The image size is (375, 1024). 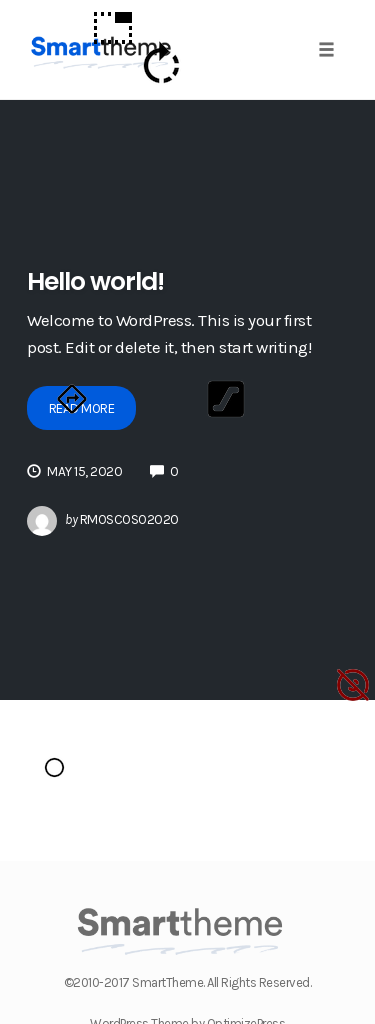 What do you see at coordinates (226, 399) in the screenshot?
I see `indicates escalator access nearby` at bounding box center [226, 399].